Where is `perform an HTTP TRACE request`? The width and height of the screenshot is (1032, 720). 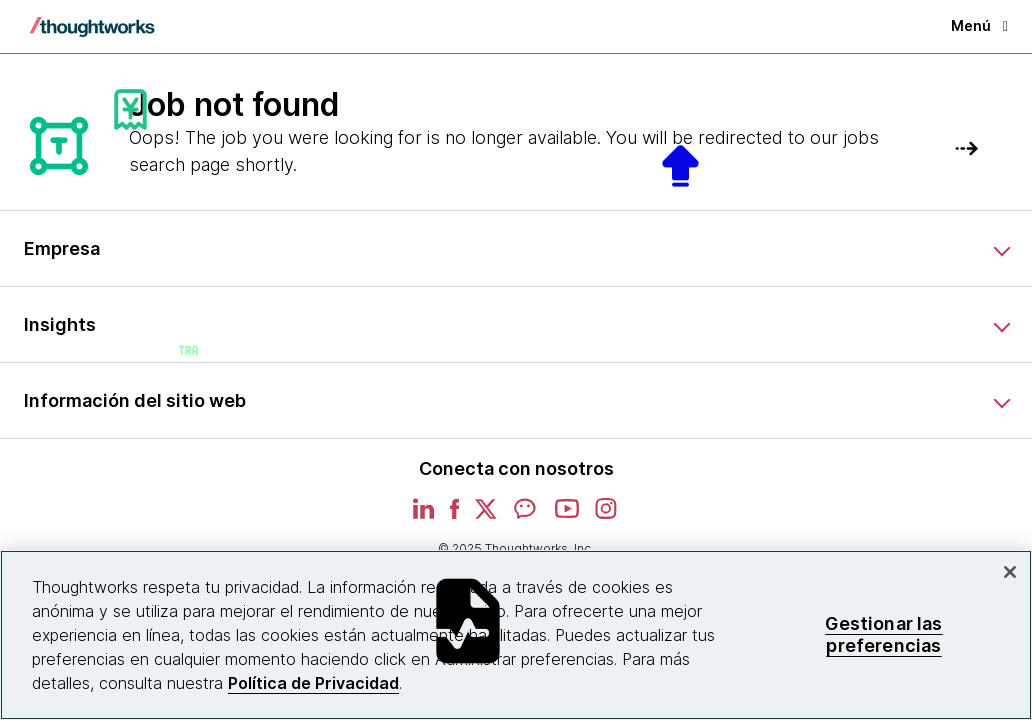
perform an HTTP TRACE request is located at coordinates (188, 350).